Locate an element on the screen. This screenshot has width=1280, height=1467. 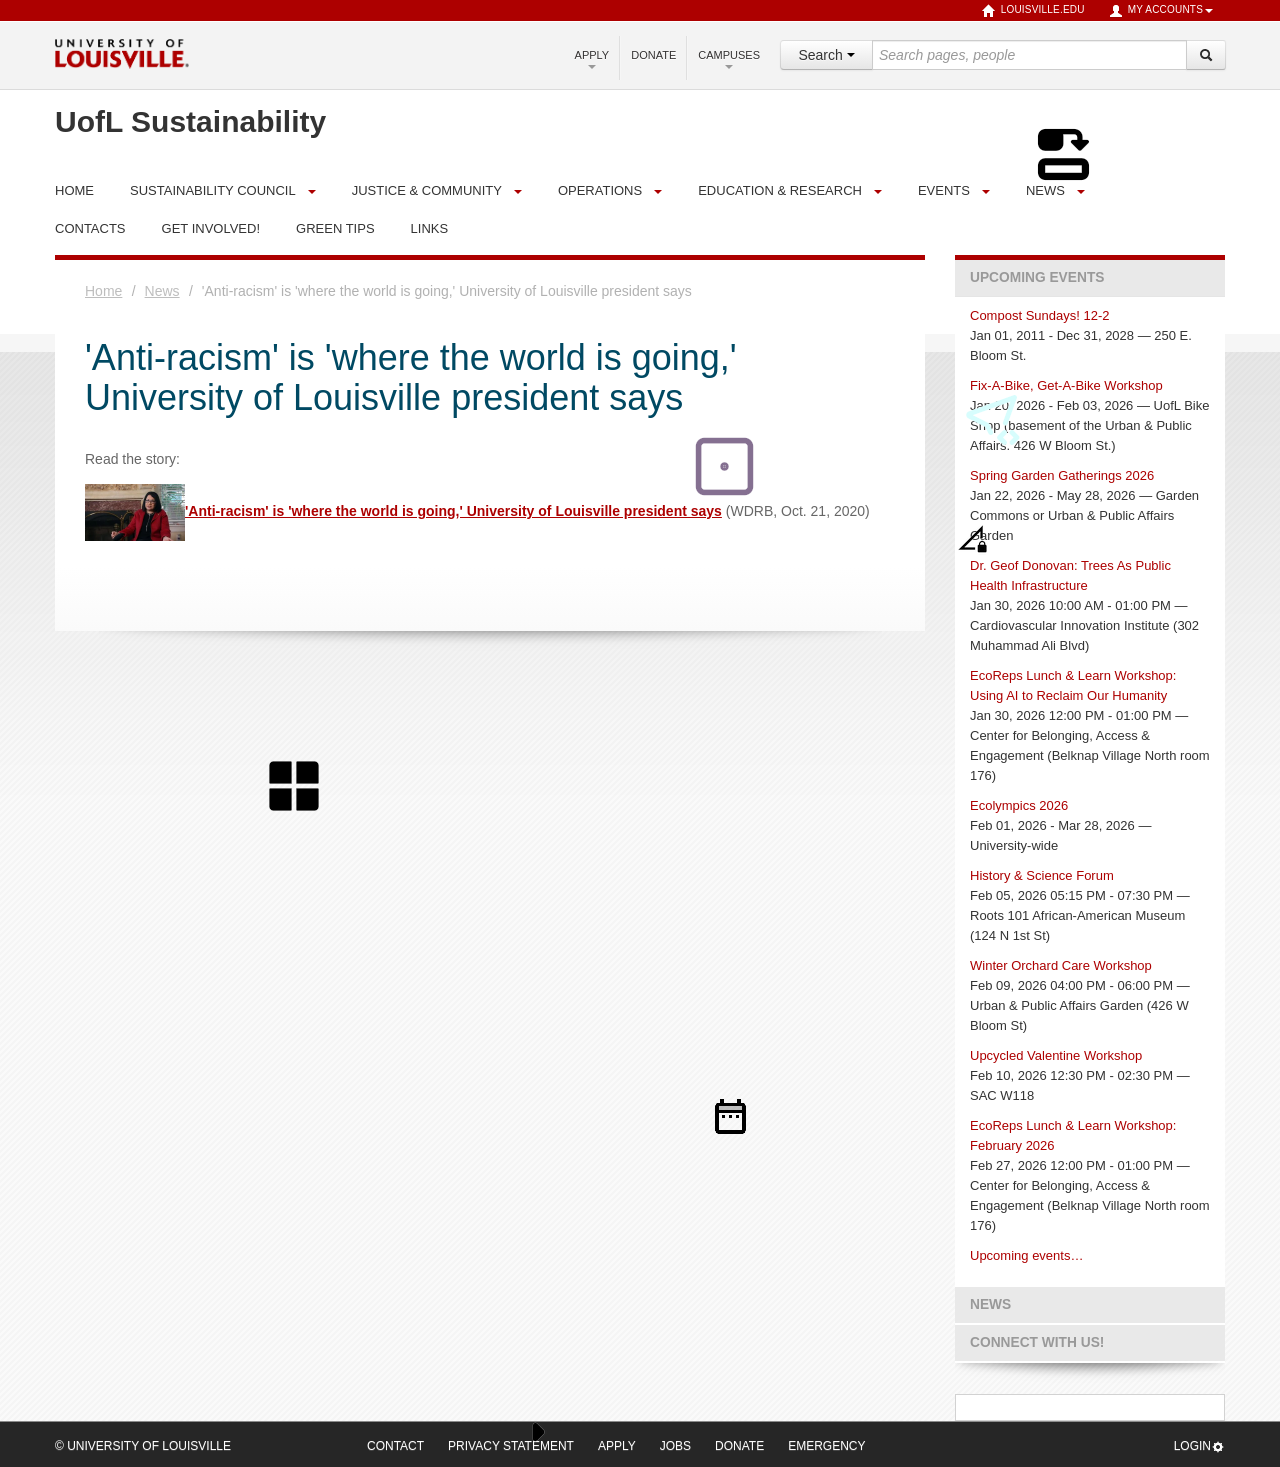
access location-based developer tools is located at coordinates (992, 420).